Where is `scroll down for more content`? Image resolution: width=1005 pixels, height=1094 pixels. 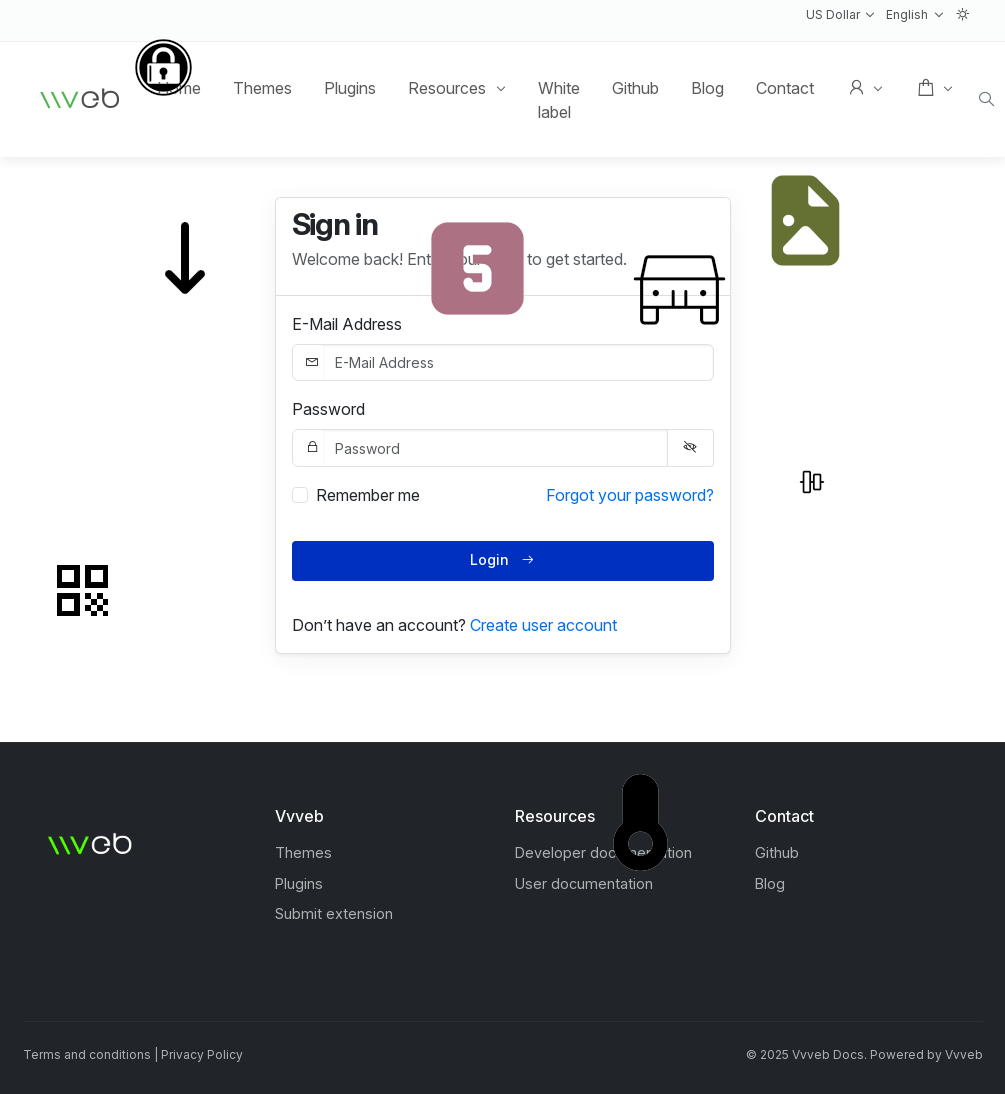 scroll down for more content is located at coordinates (185, 258).